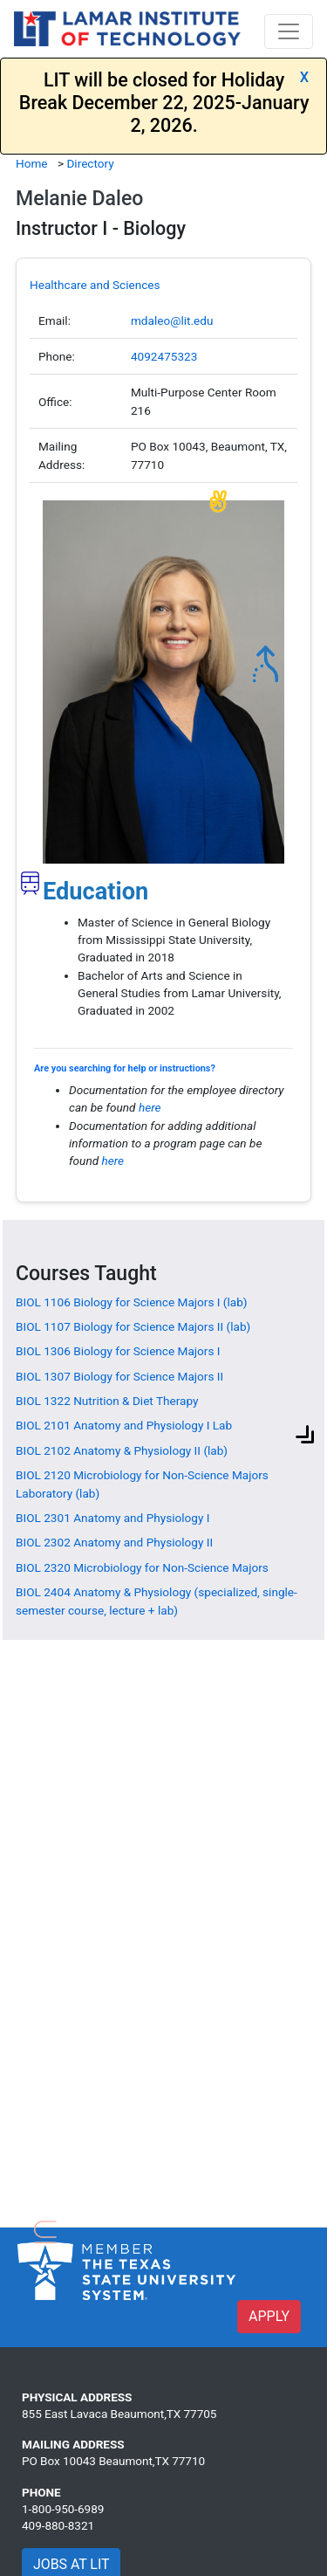 The height and width of the screenshot is (2576, 327). Describe the element at coordinates (218, 501) in the screenshot. I see `send a peace sign reaction` at that location.